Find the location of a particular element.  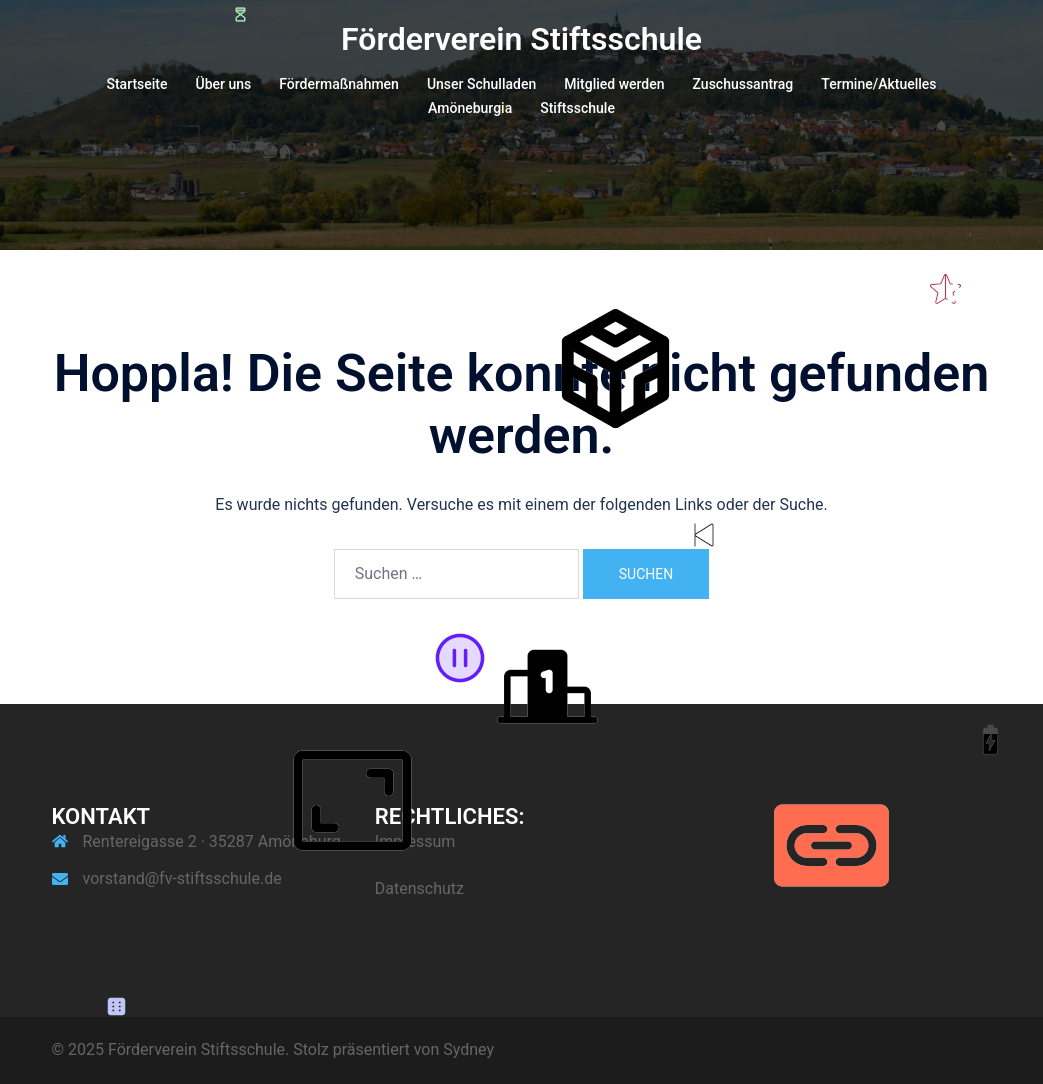

skip to previous track is located at coordinates (704, 535).